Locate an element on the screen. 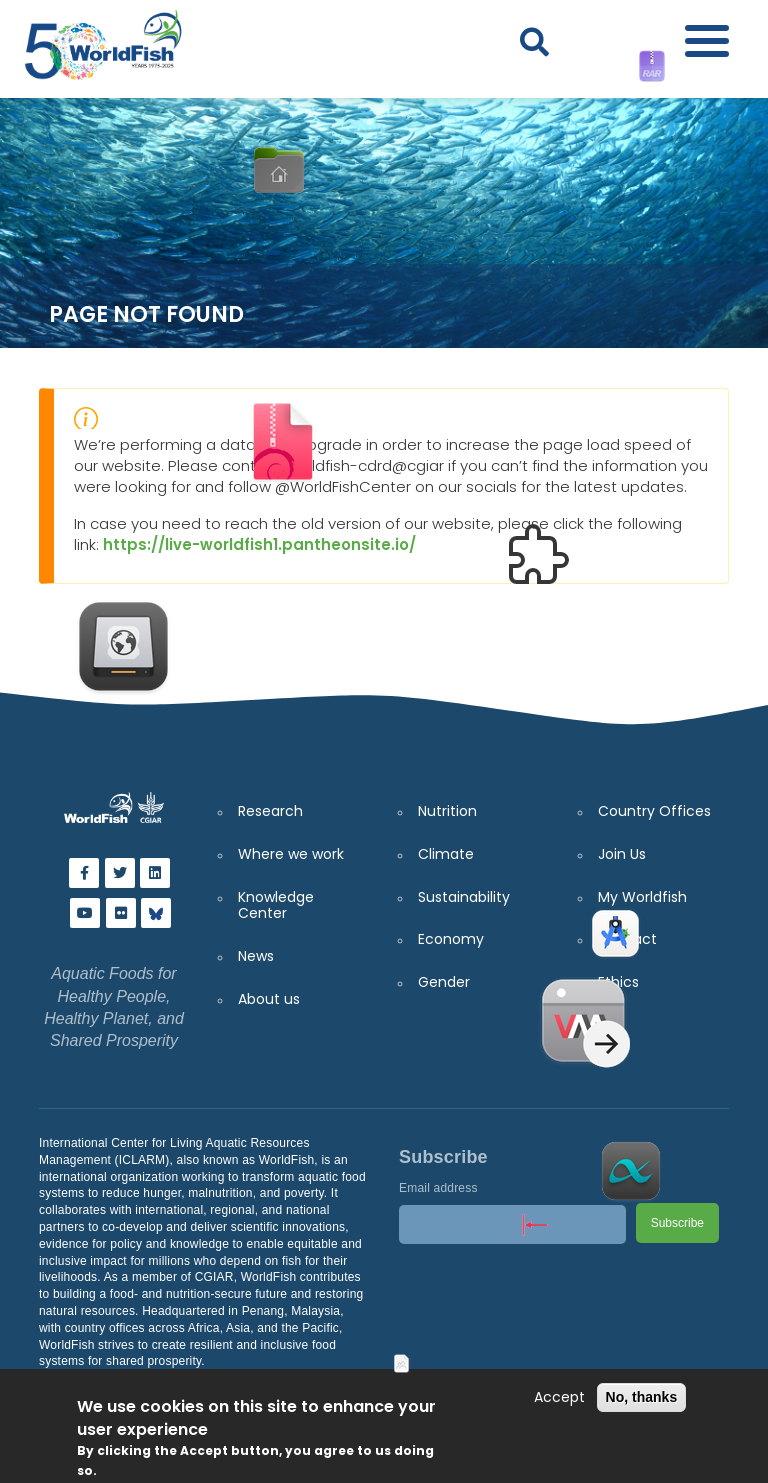 Image resolution: width=768 pixels, height=1483 pixels. indicates a RAR compressed archive file is located at coordinates (652, 66).